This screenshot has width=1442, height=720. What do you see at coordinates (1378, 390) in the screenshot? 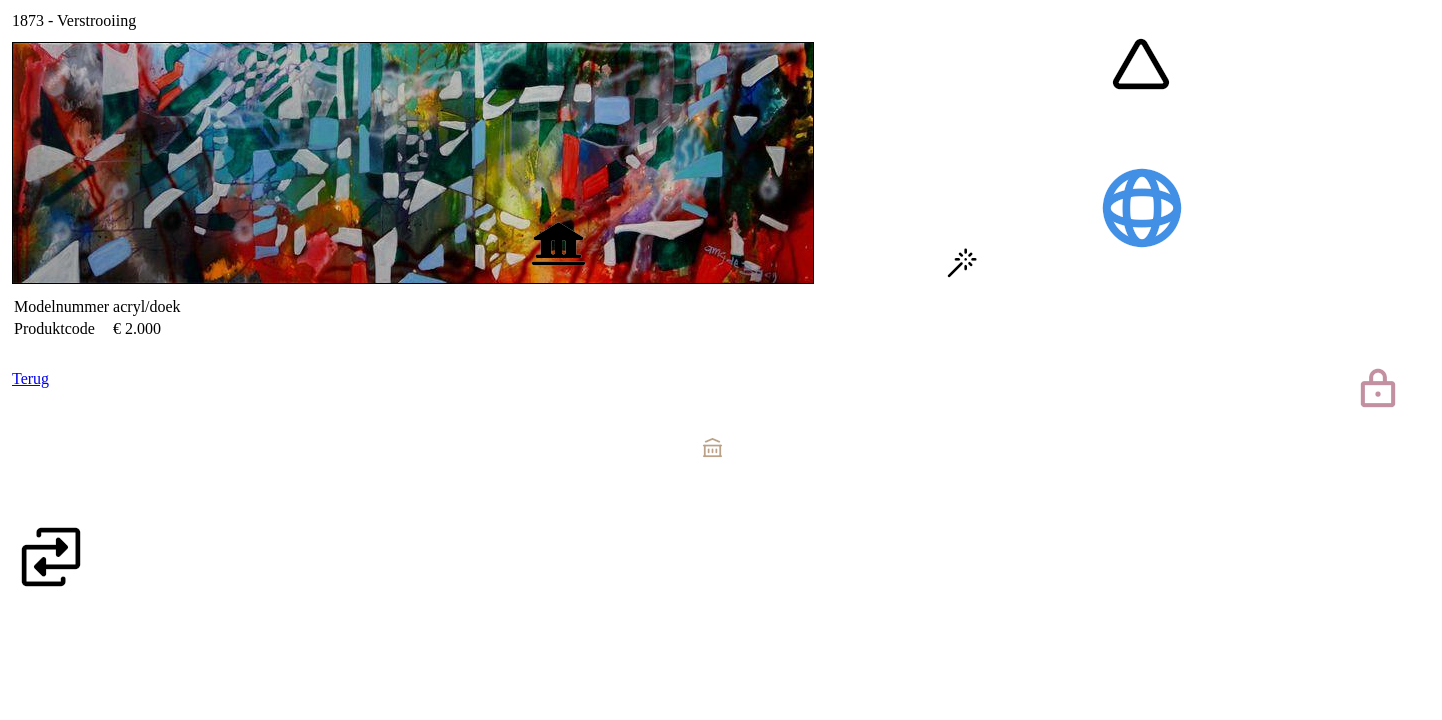
I see `lock or secure this item` at bounding box center [1378, 390].